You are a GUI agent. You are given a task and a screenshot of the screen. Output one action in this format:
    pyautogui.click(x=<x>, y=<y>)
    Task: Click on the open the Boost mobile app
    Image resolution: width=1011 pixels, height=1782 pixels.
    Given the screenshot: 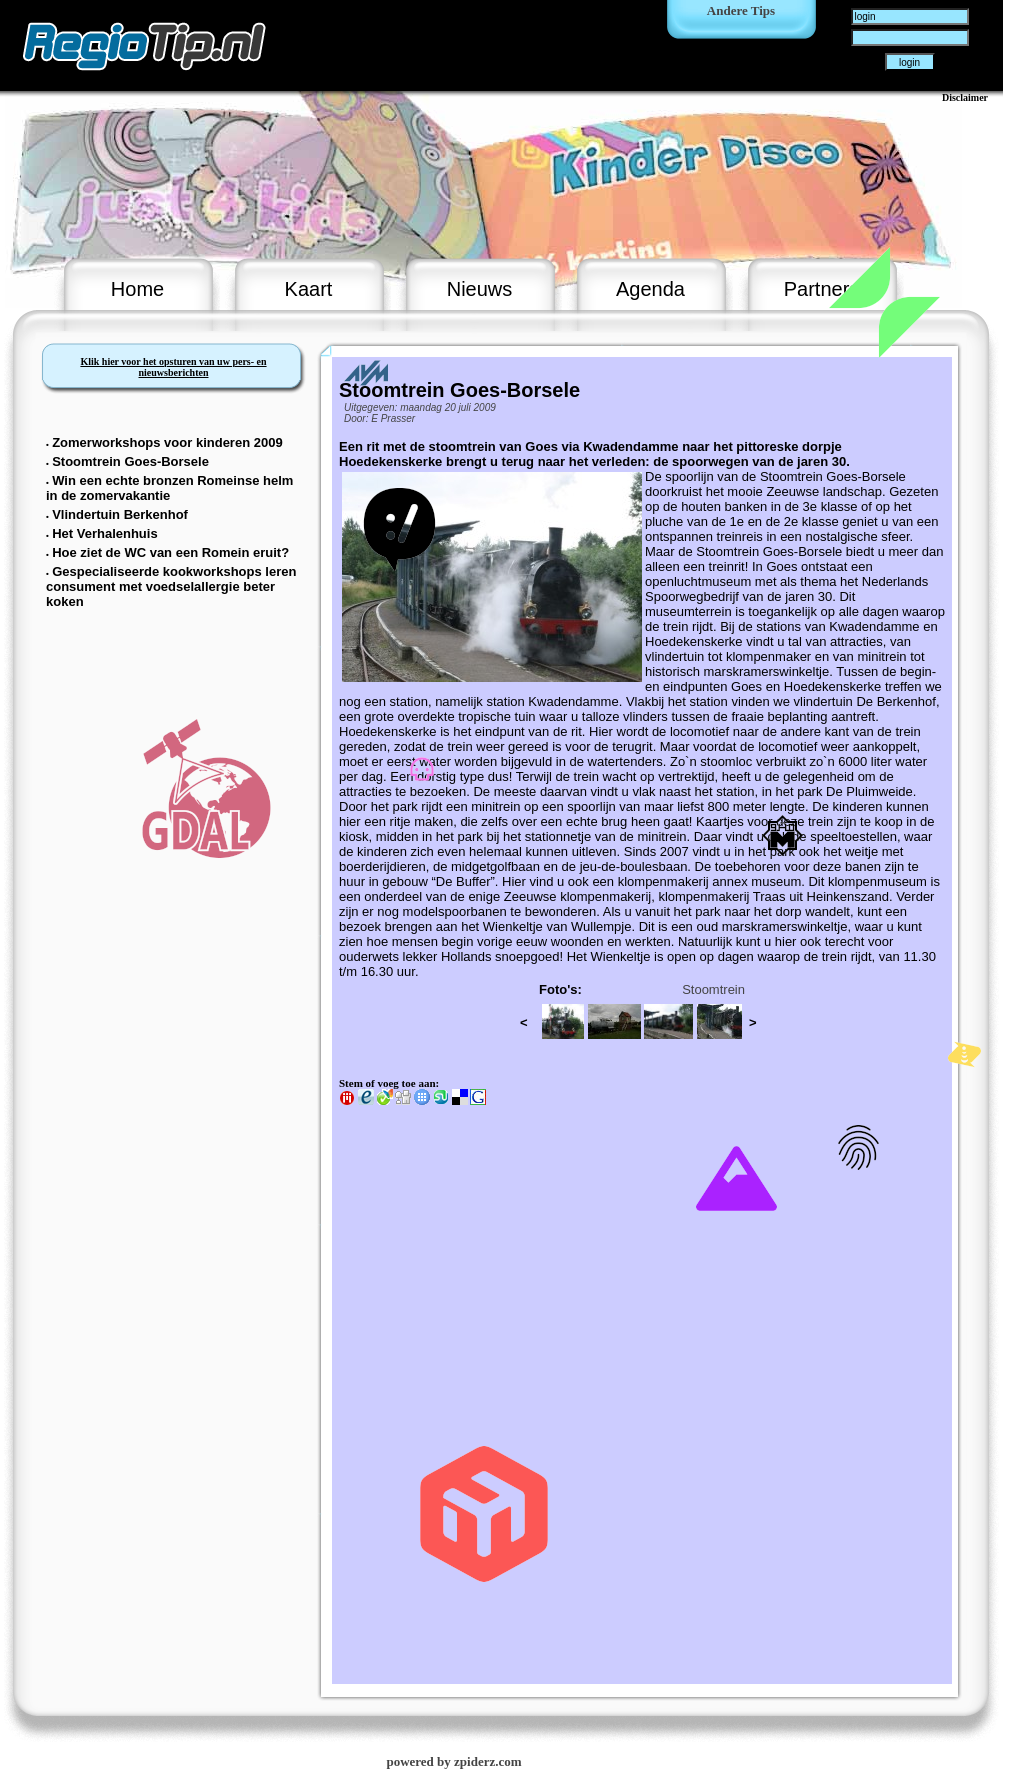 What is the action you would take?
    pyautogui.click(x=964, y=1054)
    